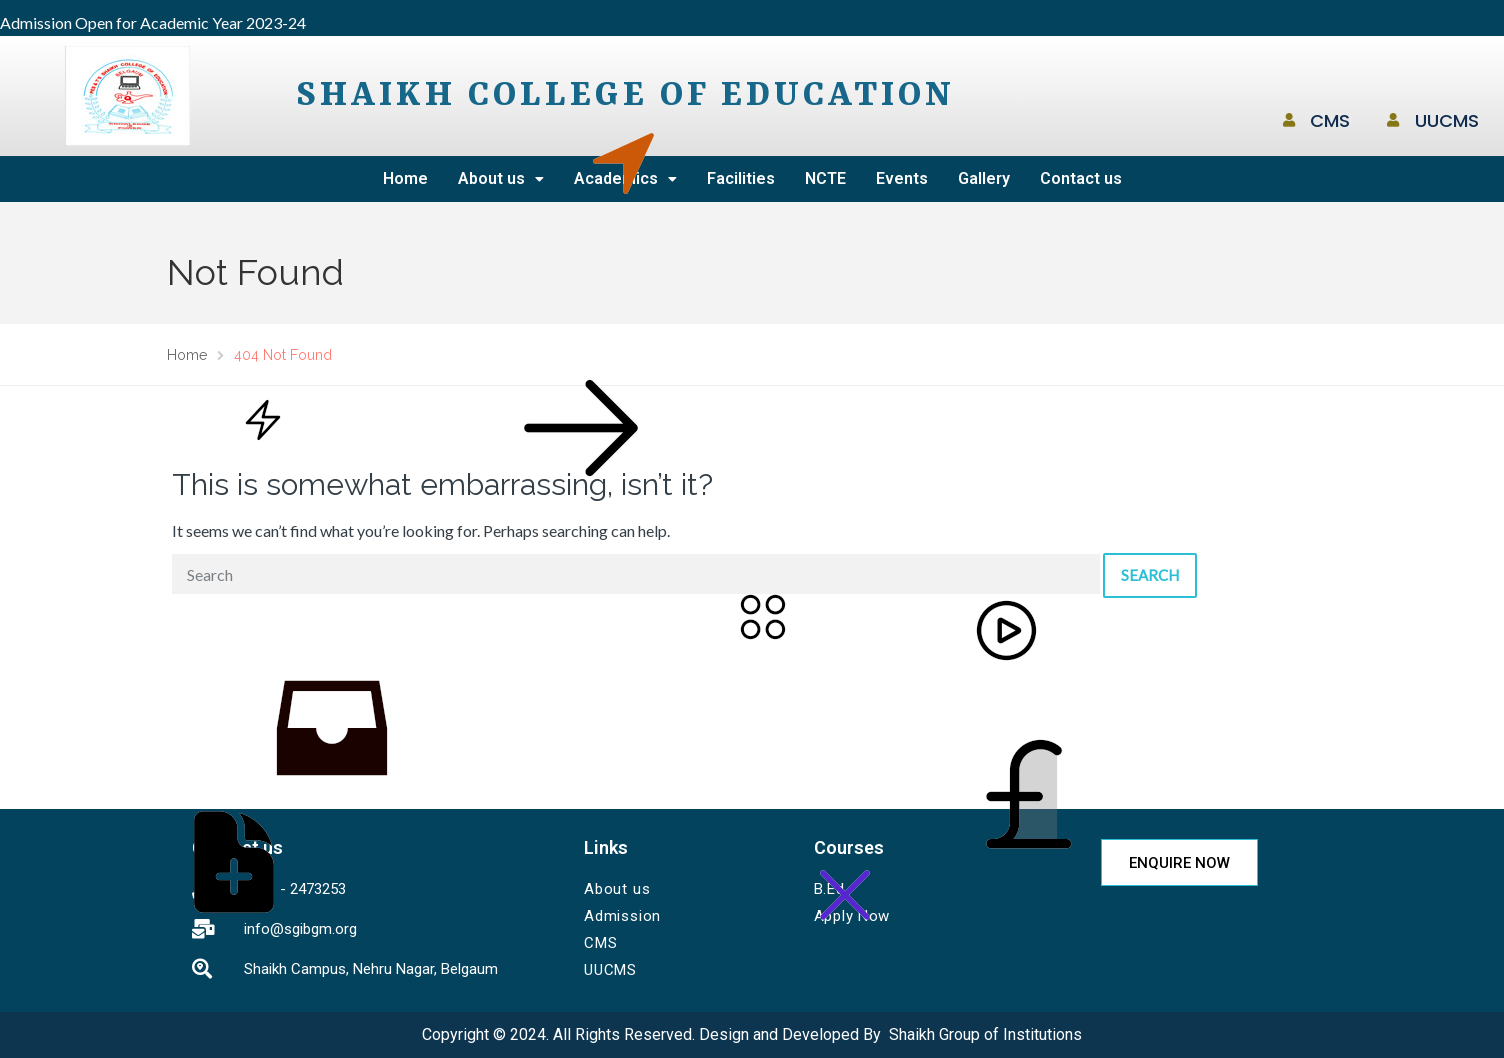  Describe the element at coordinates (1006, 630) in the screenshot. I see `play media or video content` at that location.